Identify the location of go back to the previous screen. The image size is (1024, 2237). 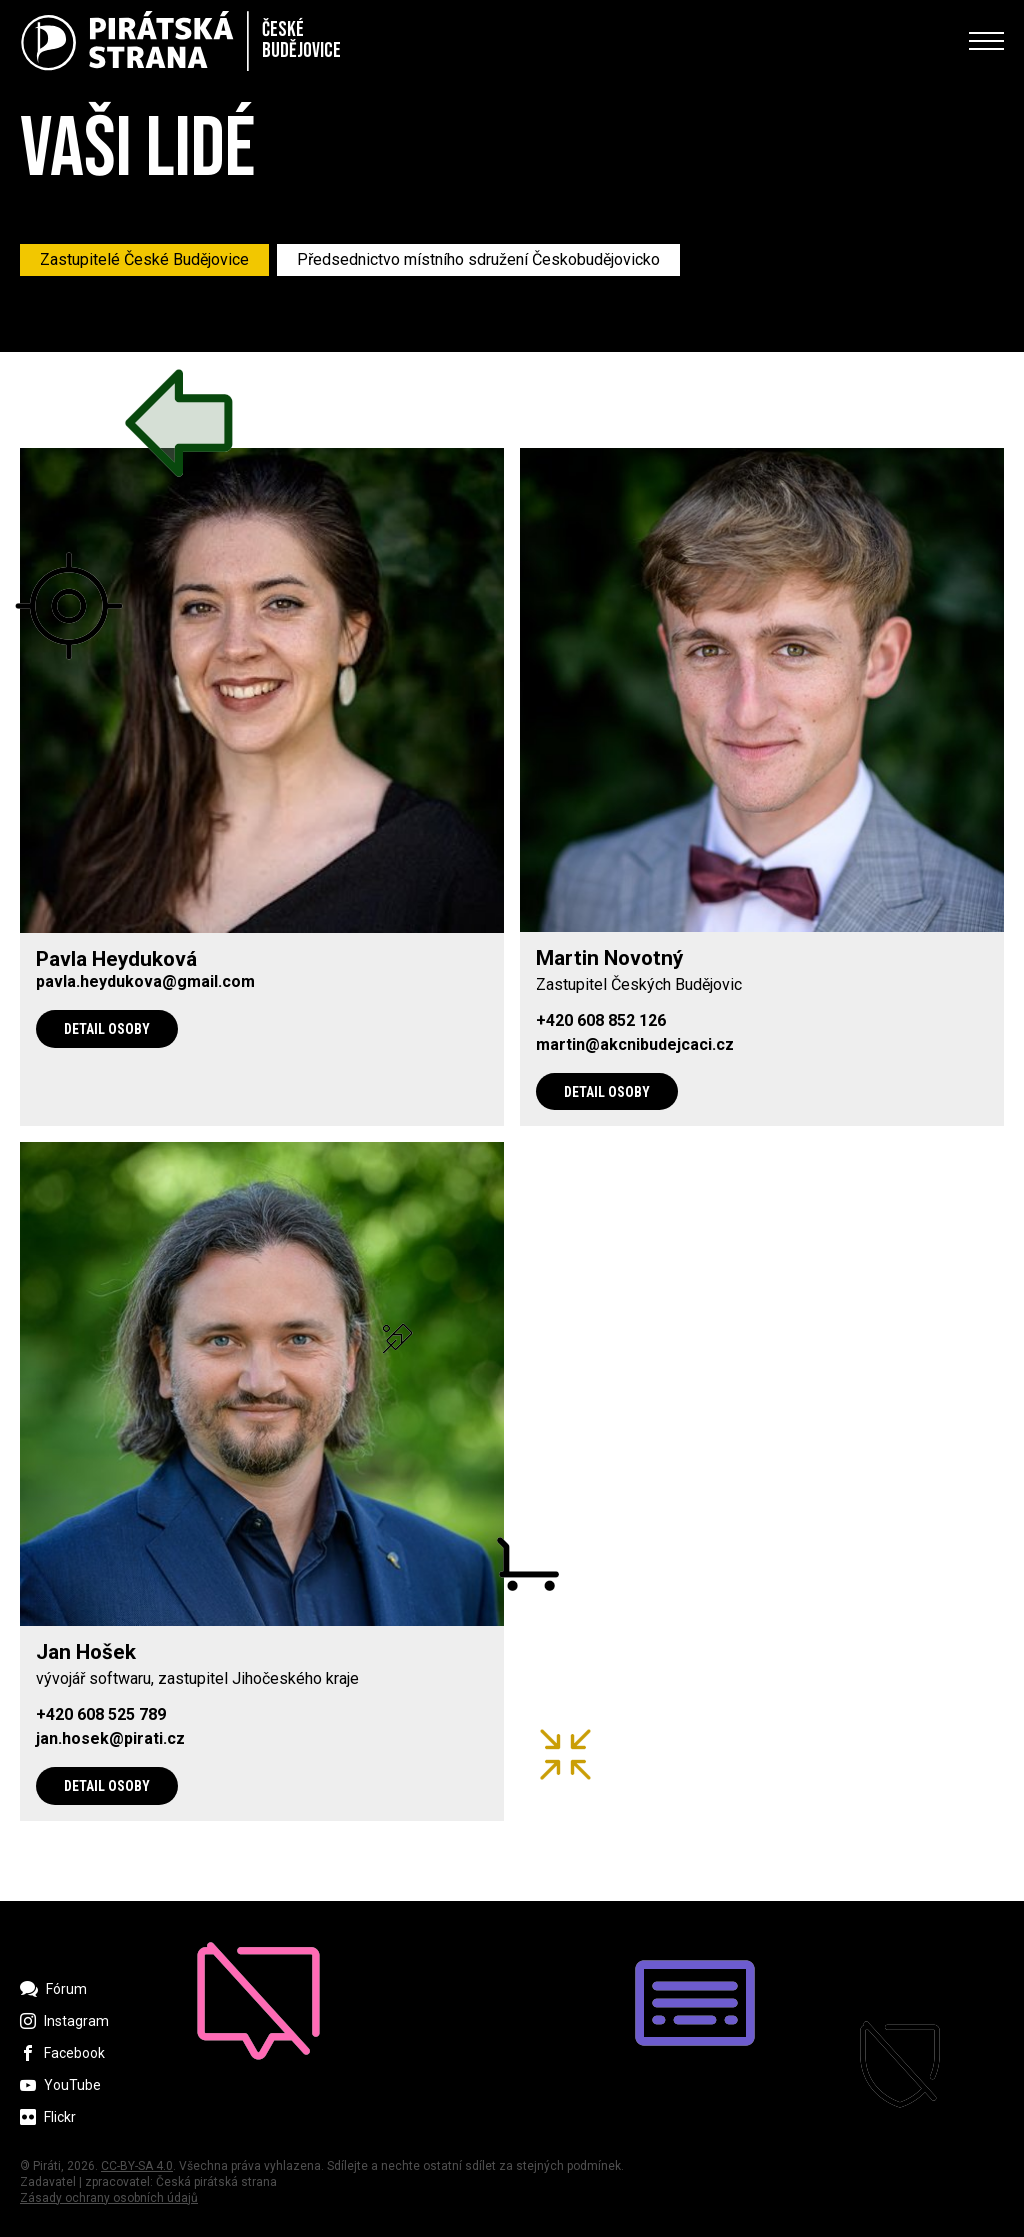
(183, 423).